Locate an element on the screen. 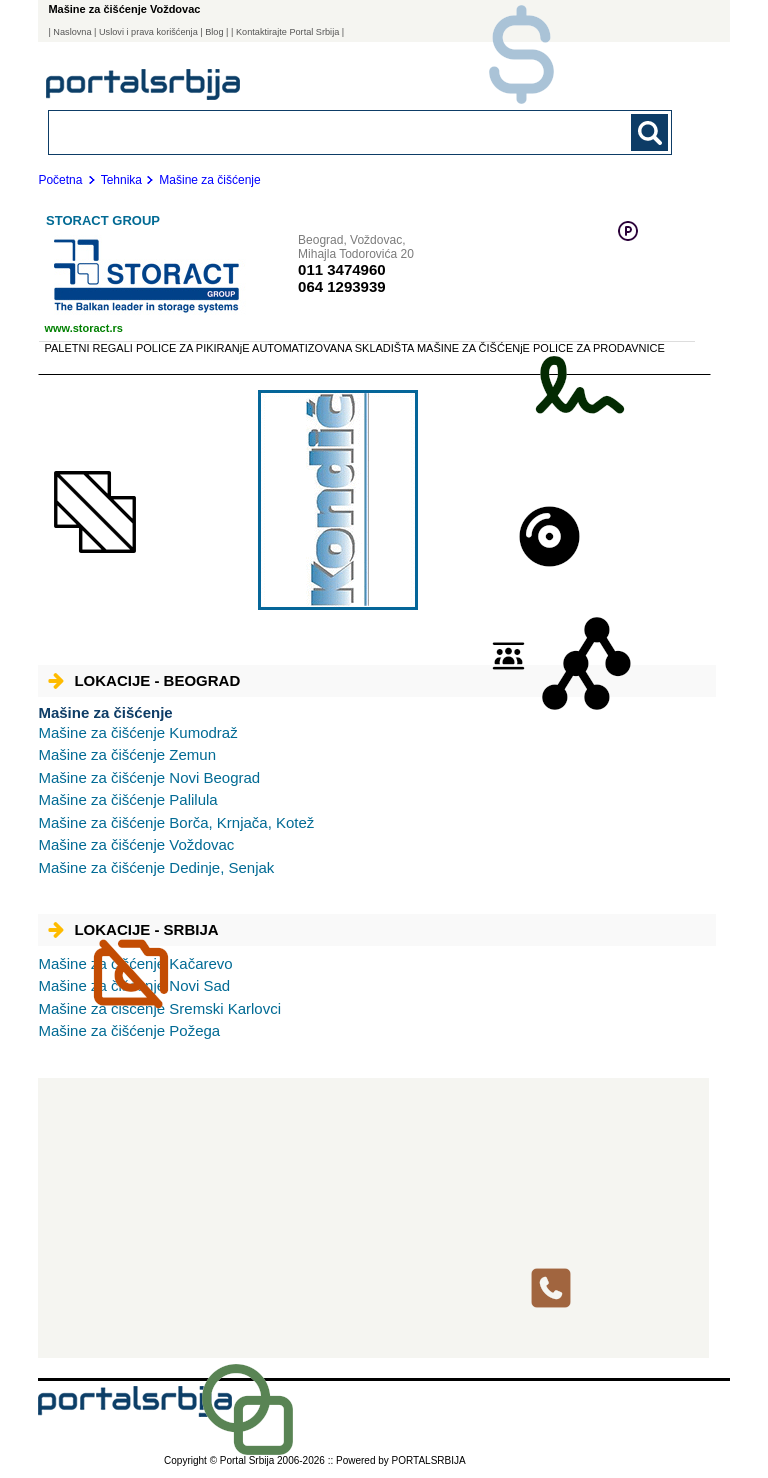  dry clean with perchloroethylene solvent is located at coordinates (628, 231).